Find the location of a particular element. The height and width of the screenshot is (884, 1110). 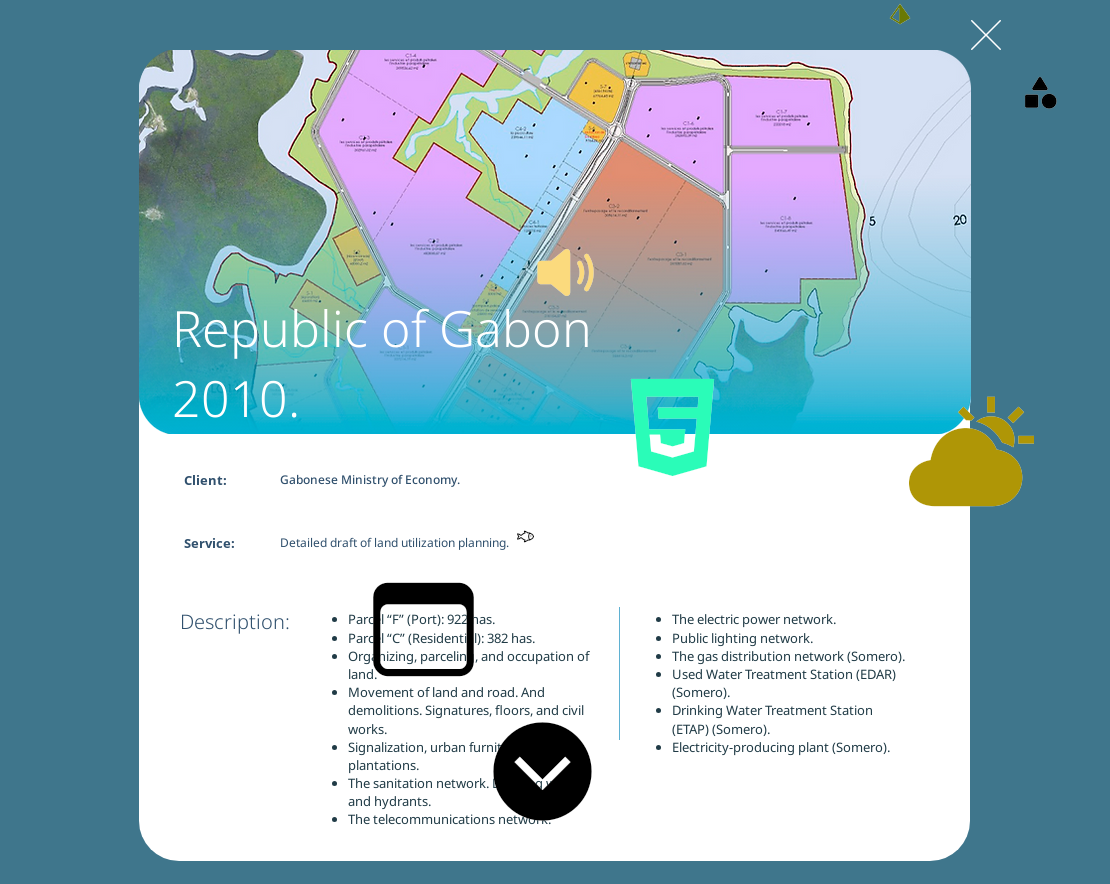

open multiple browser windows is located at coordinates (423, 629).